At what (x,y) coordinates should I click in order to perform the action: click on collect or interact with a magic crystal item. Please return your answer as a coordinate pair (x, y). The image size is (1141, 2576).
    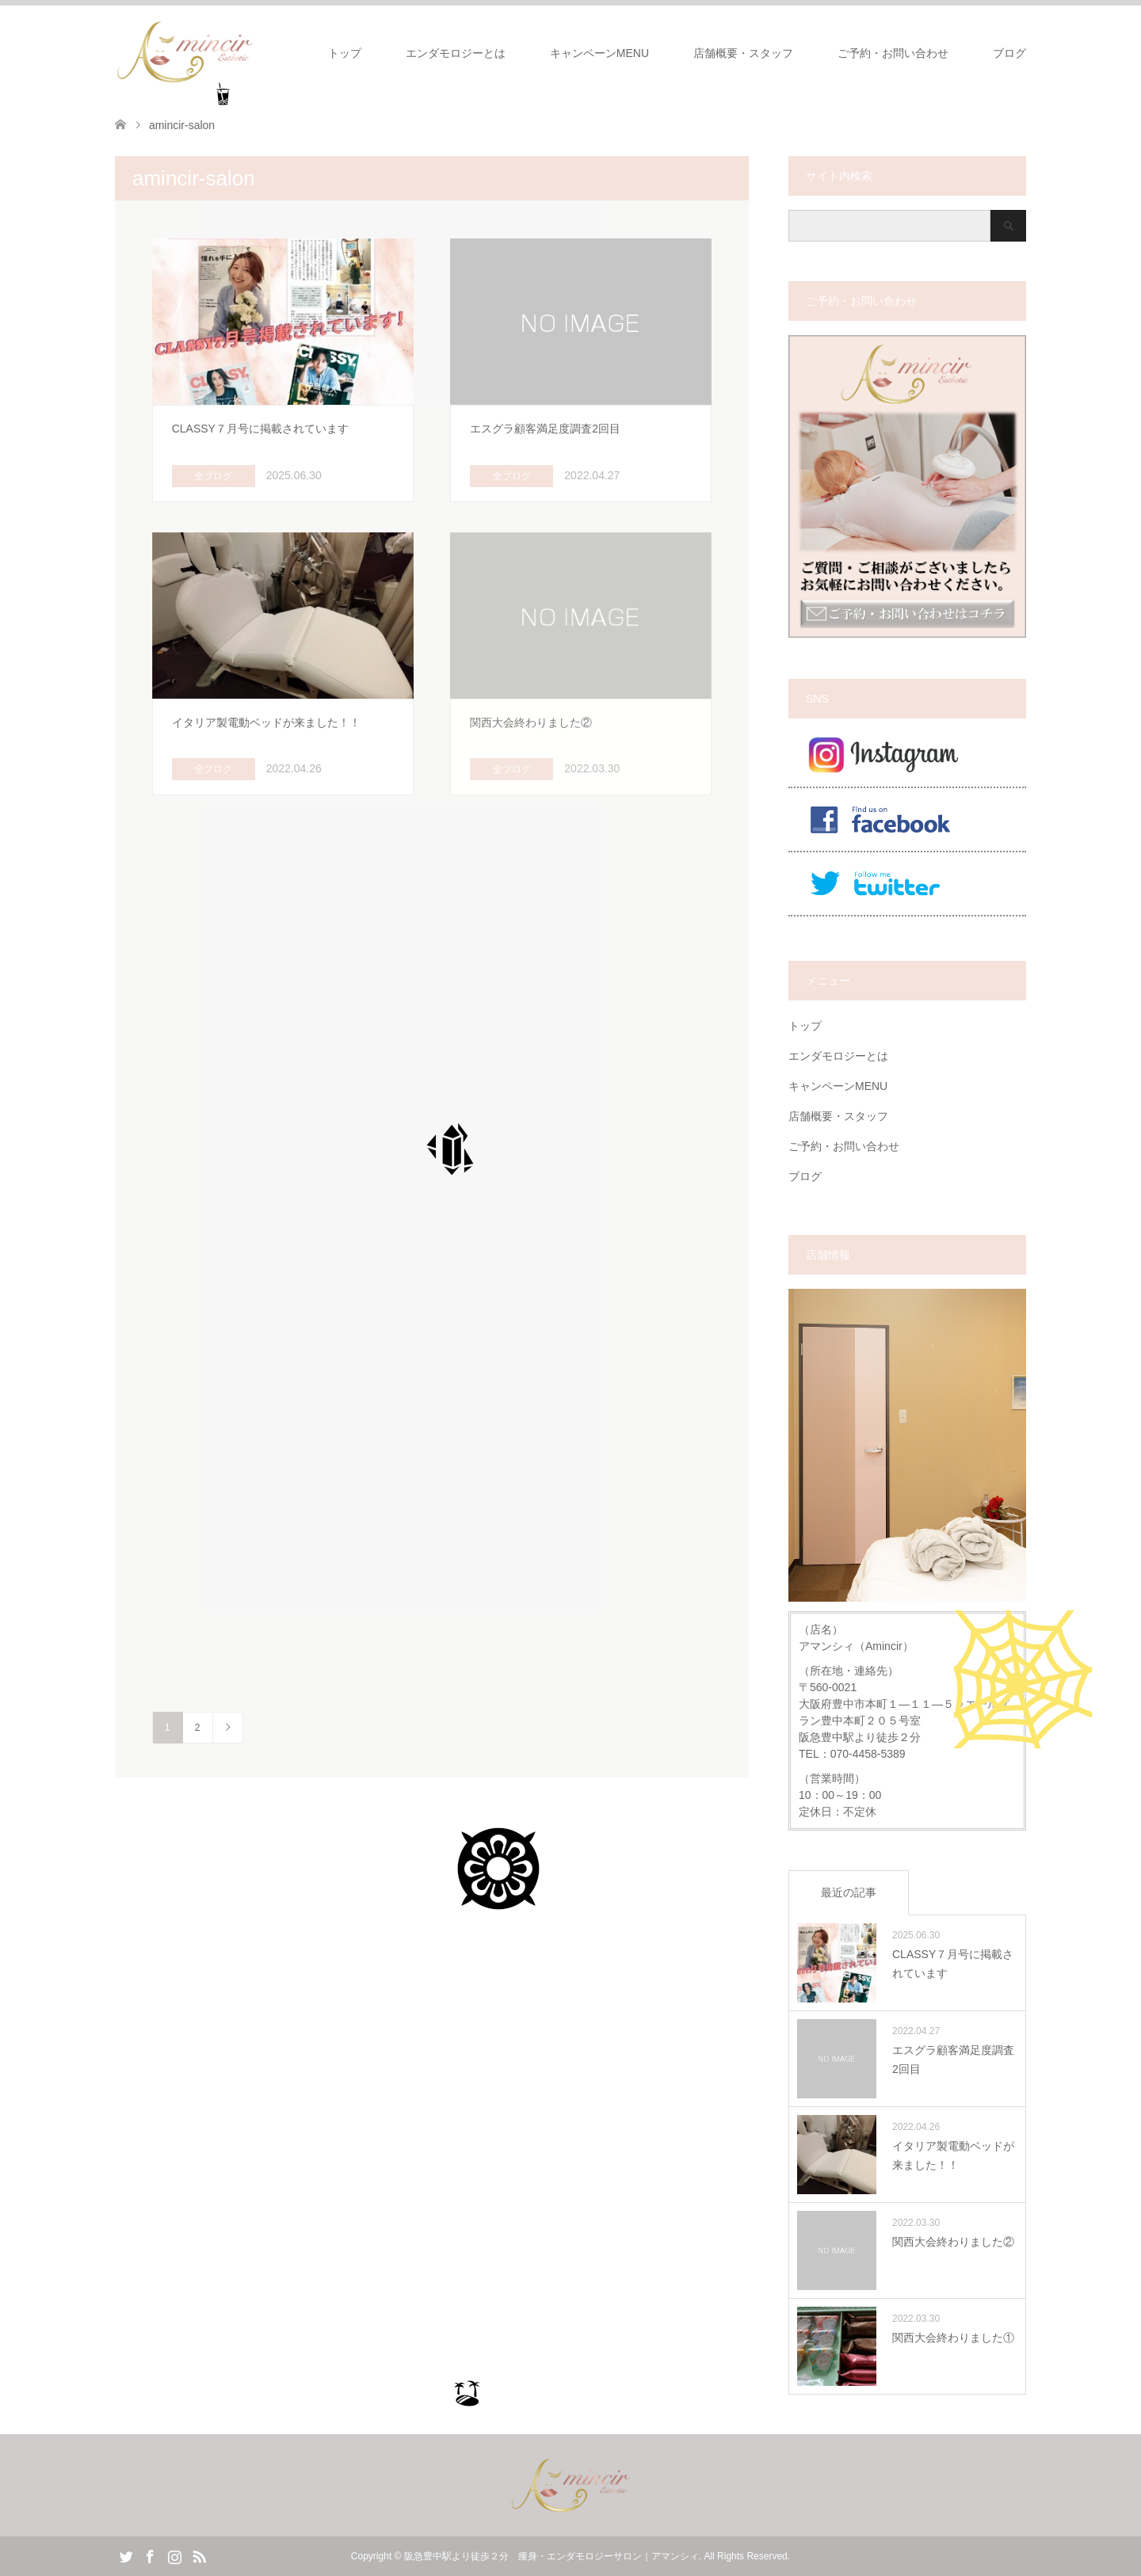
    Looking at the image, I should click on (451, 1149).